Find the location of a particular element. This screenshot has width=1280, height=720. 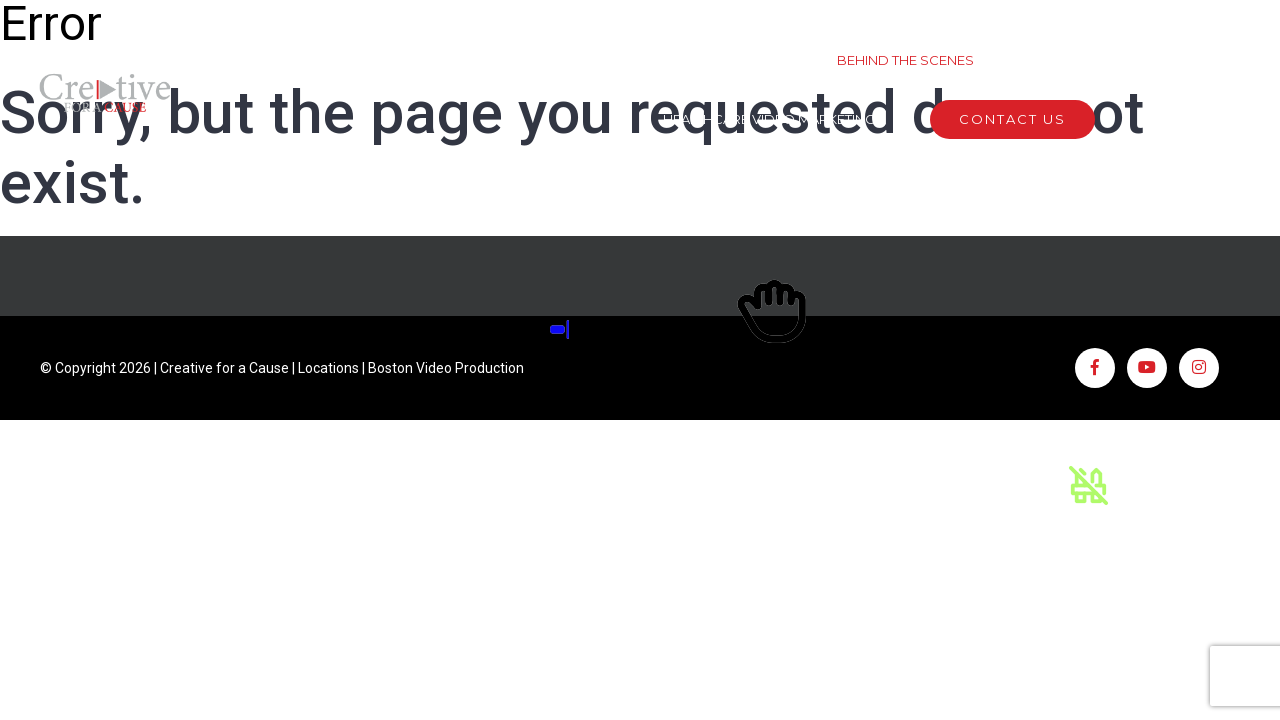

align selected element to the right is located at coordinates (559, 329).